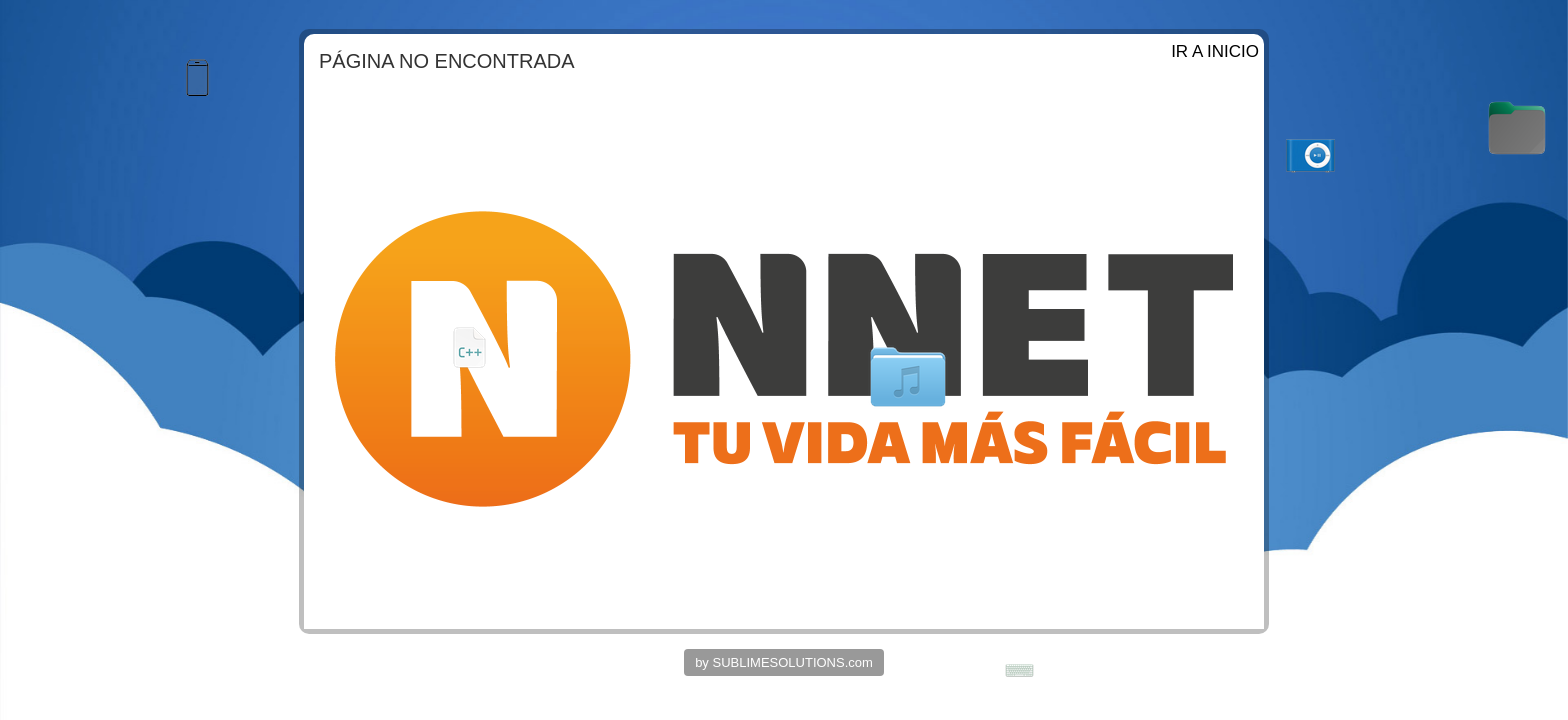  What do you see at coordinates (1019, 670) in the screenshot?
I see `keyboard connected and ready` at bounding box center [1019, 670].